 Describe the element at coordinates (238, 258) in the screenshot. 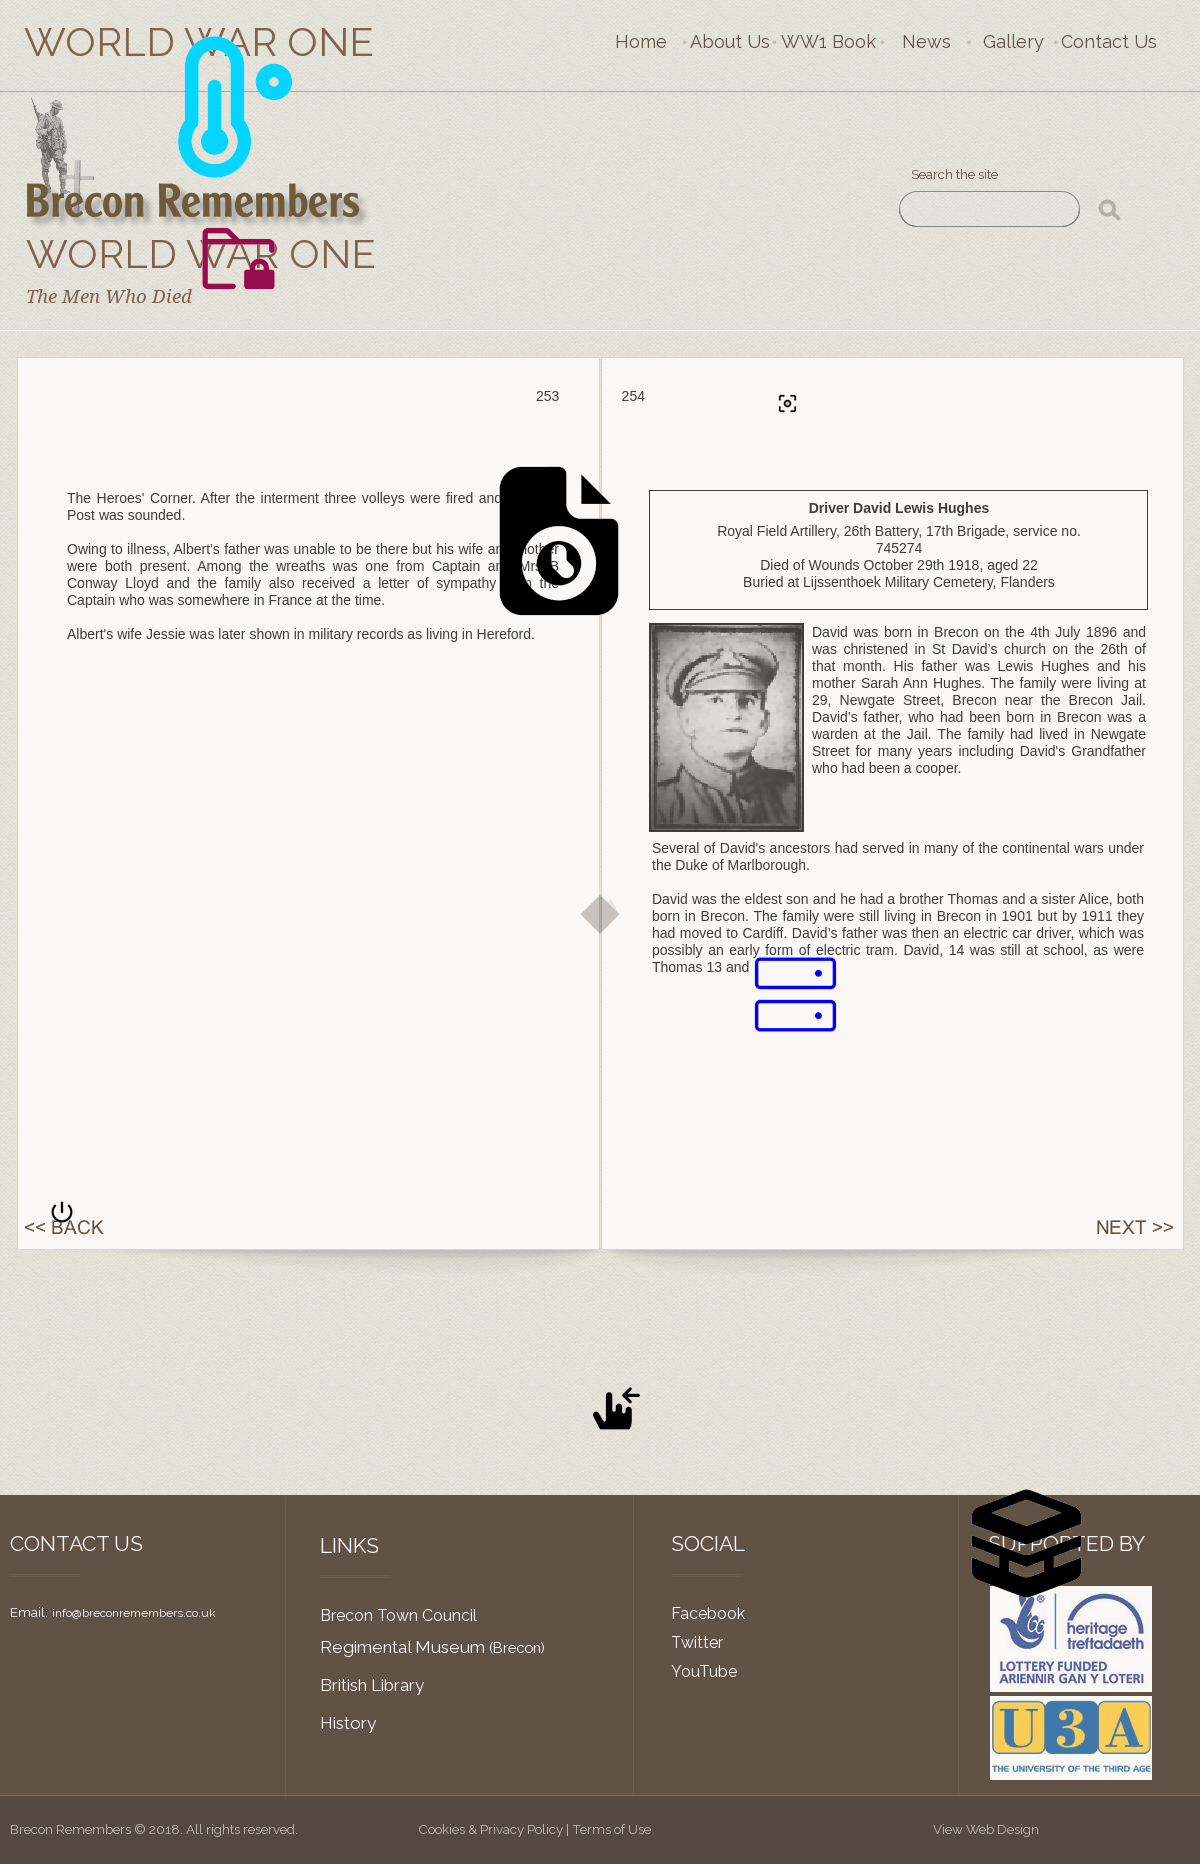

I see `access a password-protected folder` at that location.